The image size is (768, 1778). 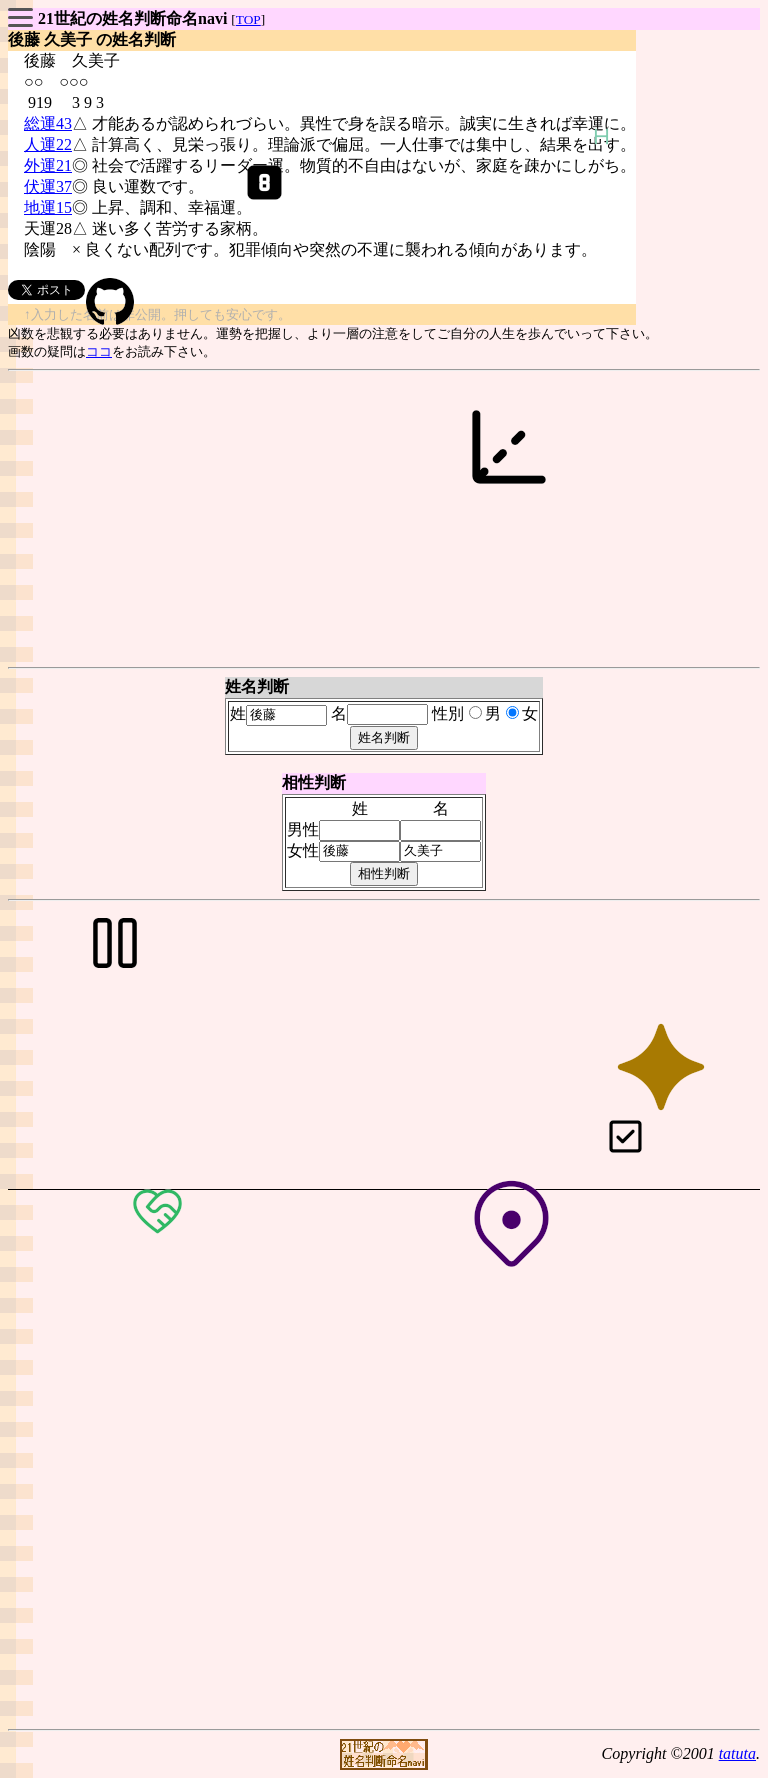 I want to click on view project on github, so click(x=110, y=302).